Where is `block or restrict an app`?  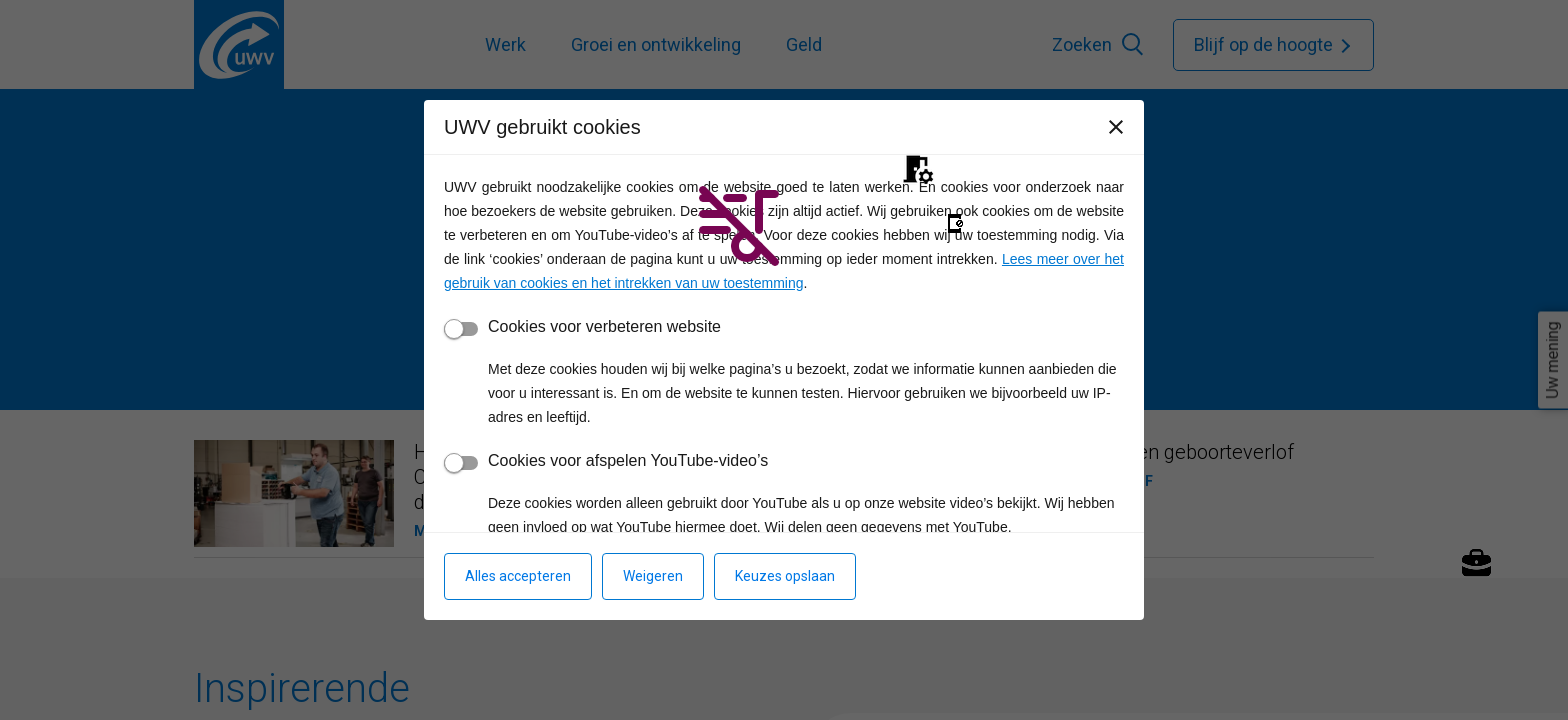 block or restrict an app is located at coordinates (954, 223).